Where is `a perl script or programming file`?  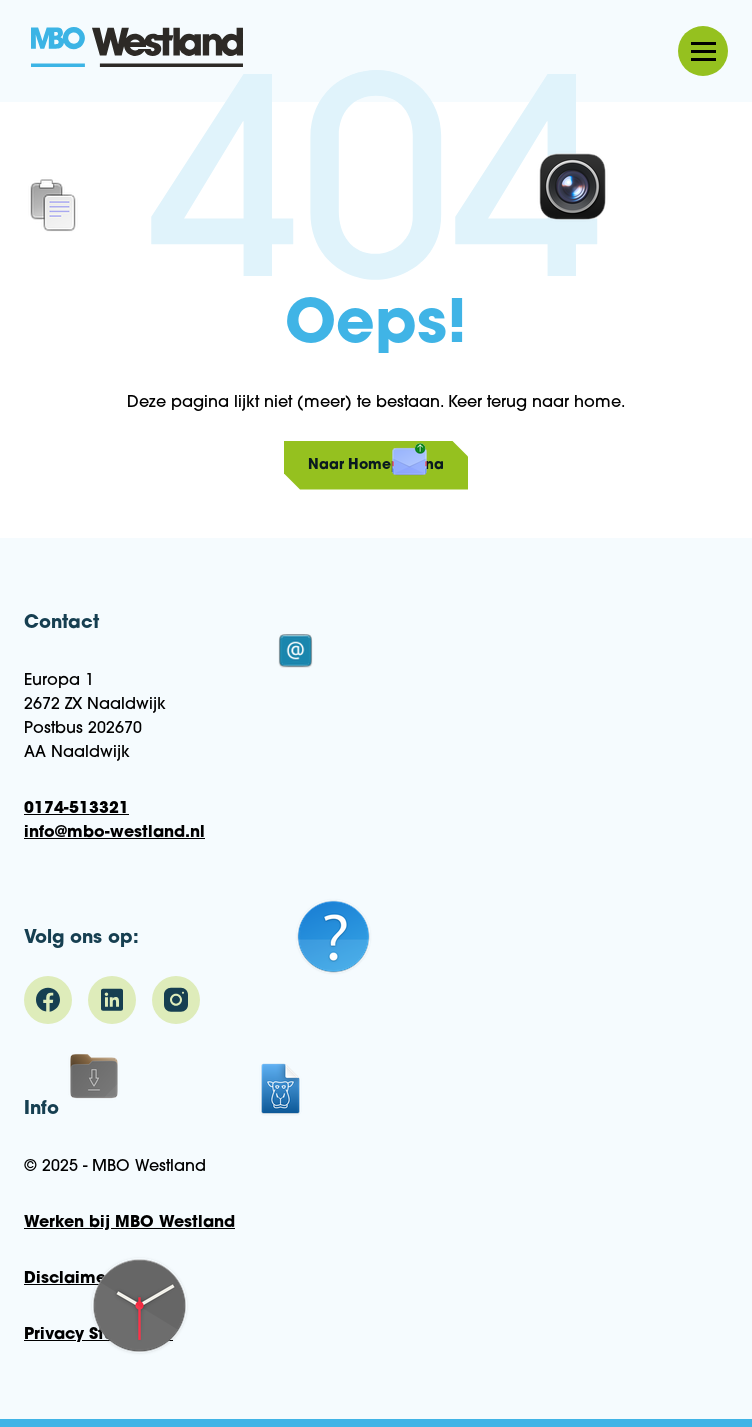 a perl script or programming file is located at coordinates (280, 1089).